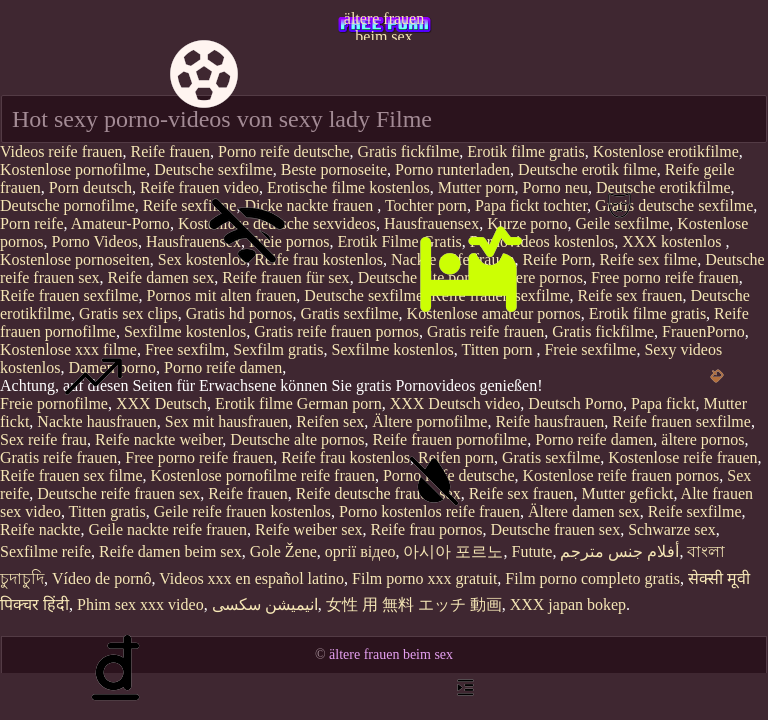 The width and height of the screenshot is (768, 720). I want to click on increase text indentation, so click(465, 687).